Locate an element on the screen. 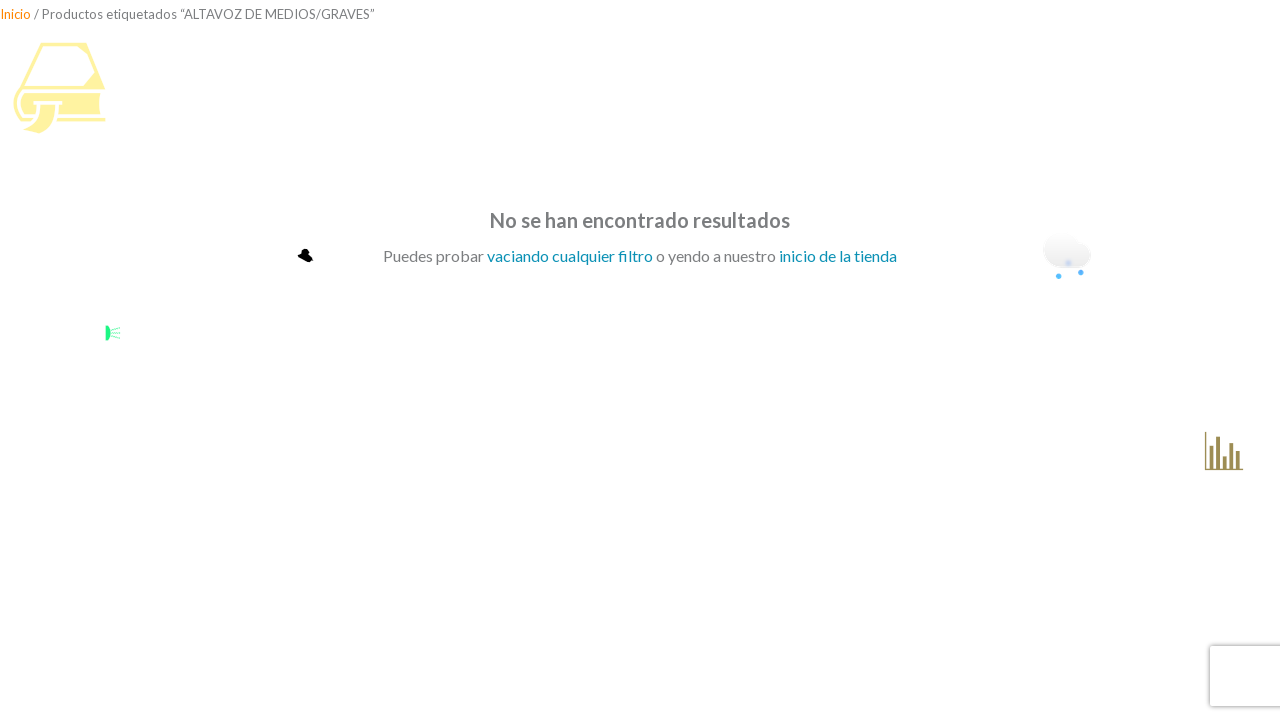  view statistical data or analytics is located at coordinates (1224, 451).